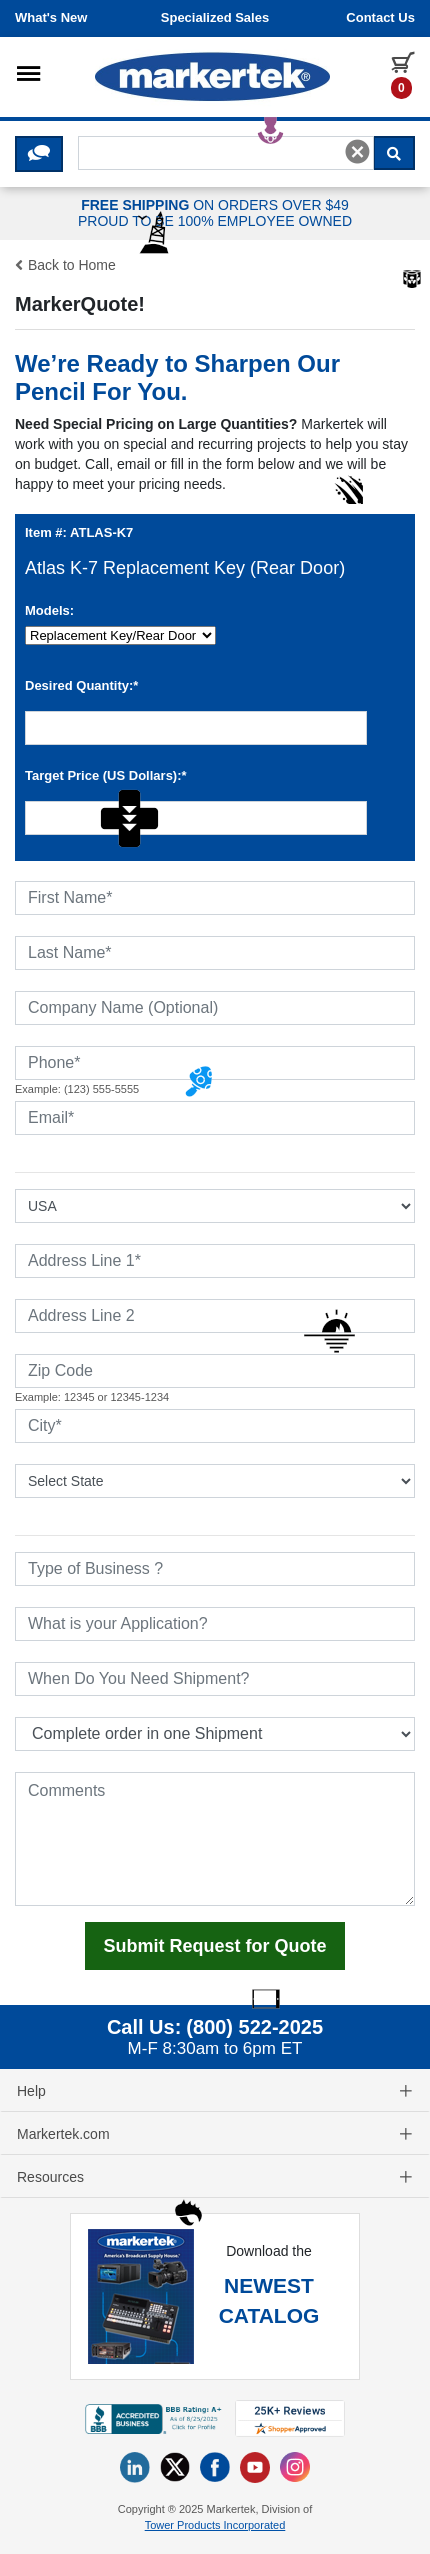 This screenshot has width=430, height=2554. Describe the element at coordinates (129, 818) in the screenshot. I see `indicates health or HP is decreasing` at that location.